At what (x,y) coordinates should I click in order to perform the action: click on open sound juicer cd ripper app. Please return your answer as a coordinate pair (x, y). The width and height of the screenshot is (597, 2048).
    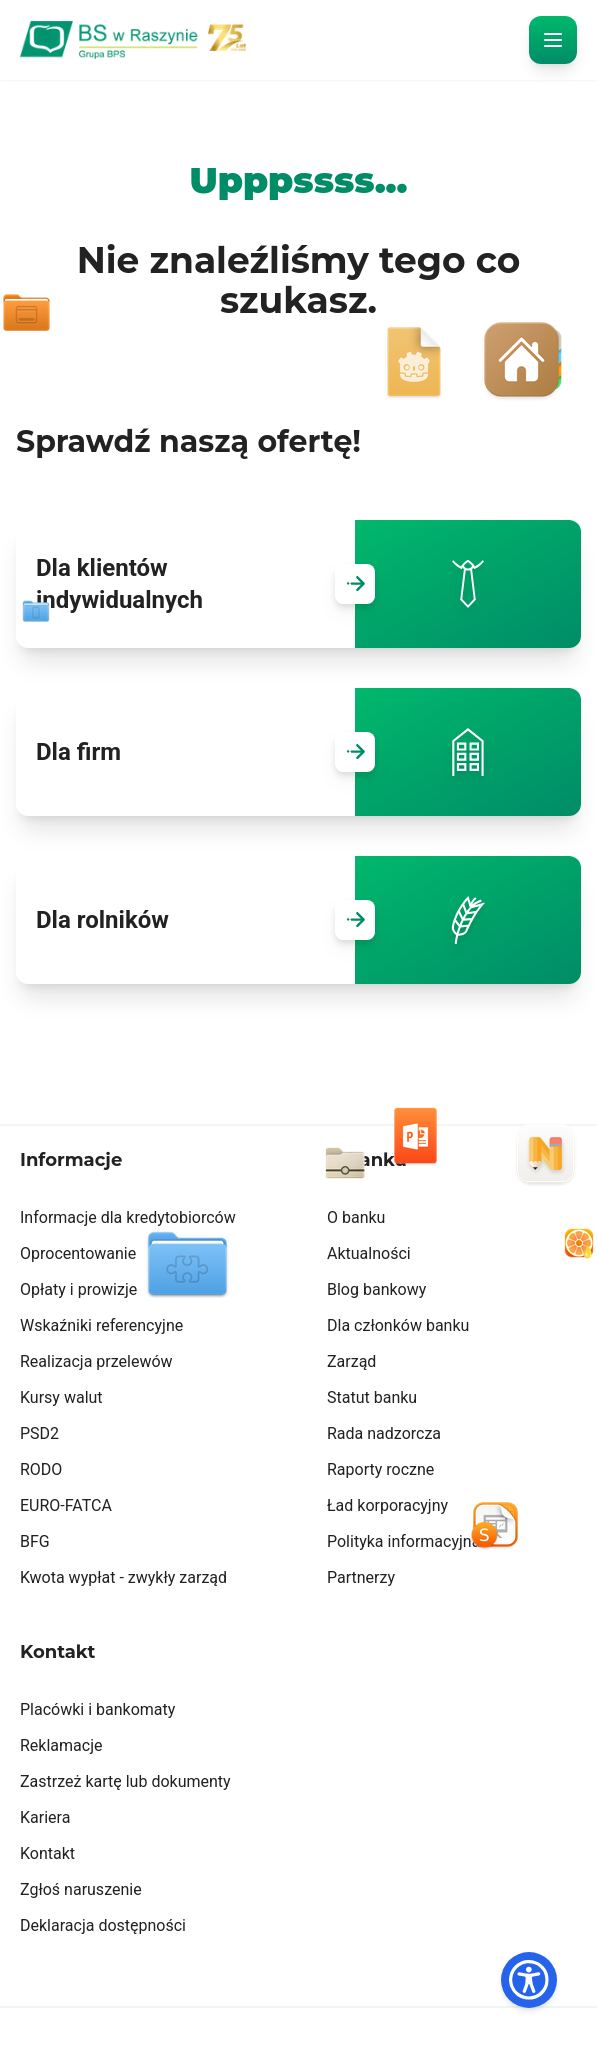
    Looking at the image, I should click on (579, 1243).